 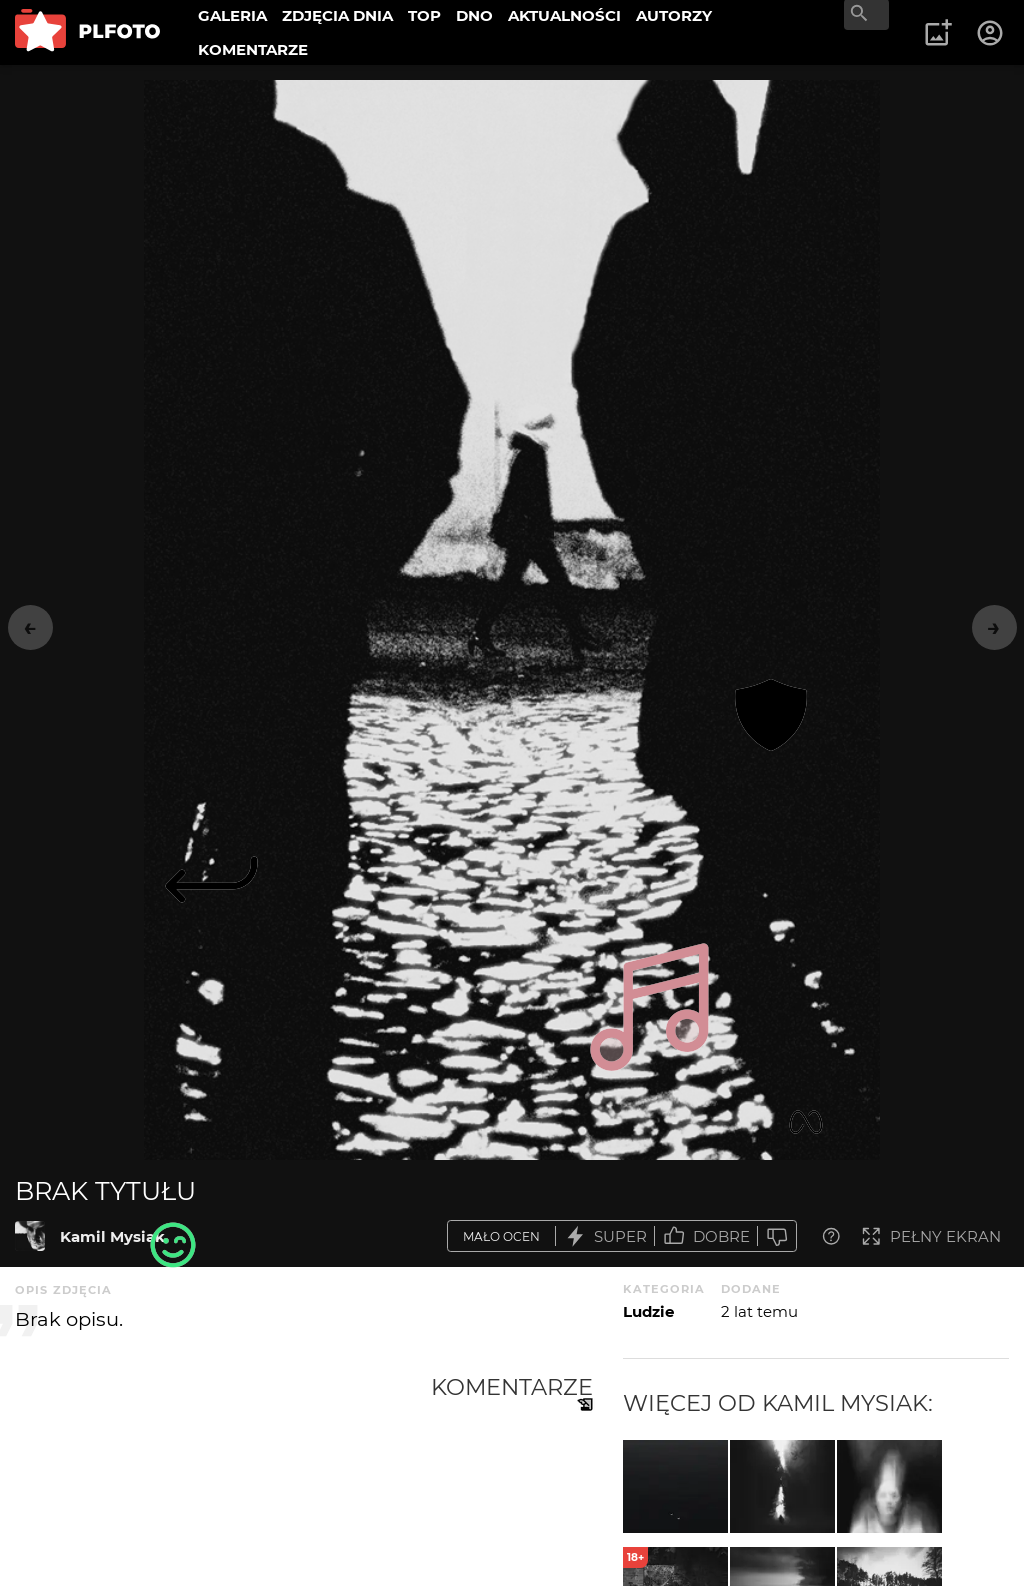 What do you see at coordinates (585, 1404) in the screenshot?
I see `view document history or revisions` at bounding box center [585, 1404].